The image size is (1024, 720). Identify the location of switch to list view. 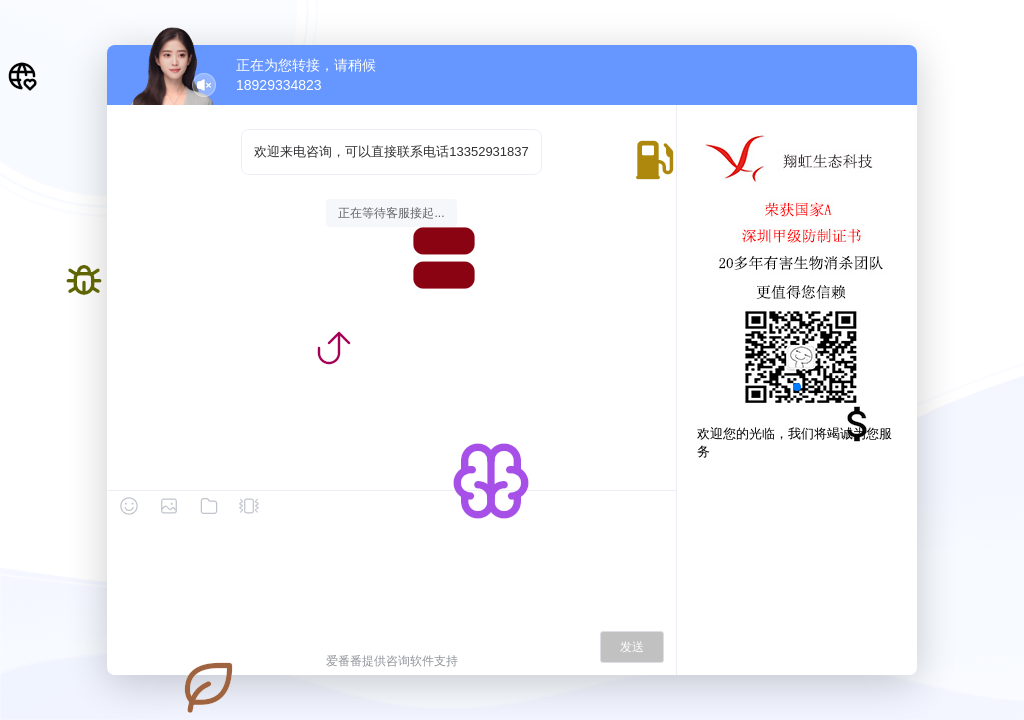
(444, 258).